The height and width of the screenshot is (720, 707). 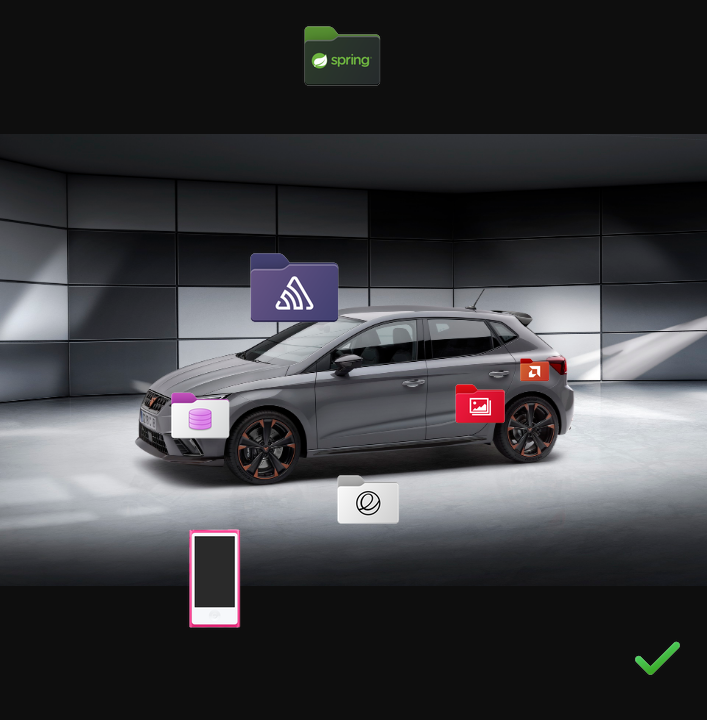 What do you see at coordinates (294, 290) in the screenshot?
I see `folder containing sentry error monitoring projects` at bounding box center [294, 290].